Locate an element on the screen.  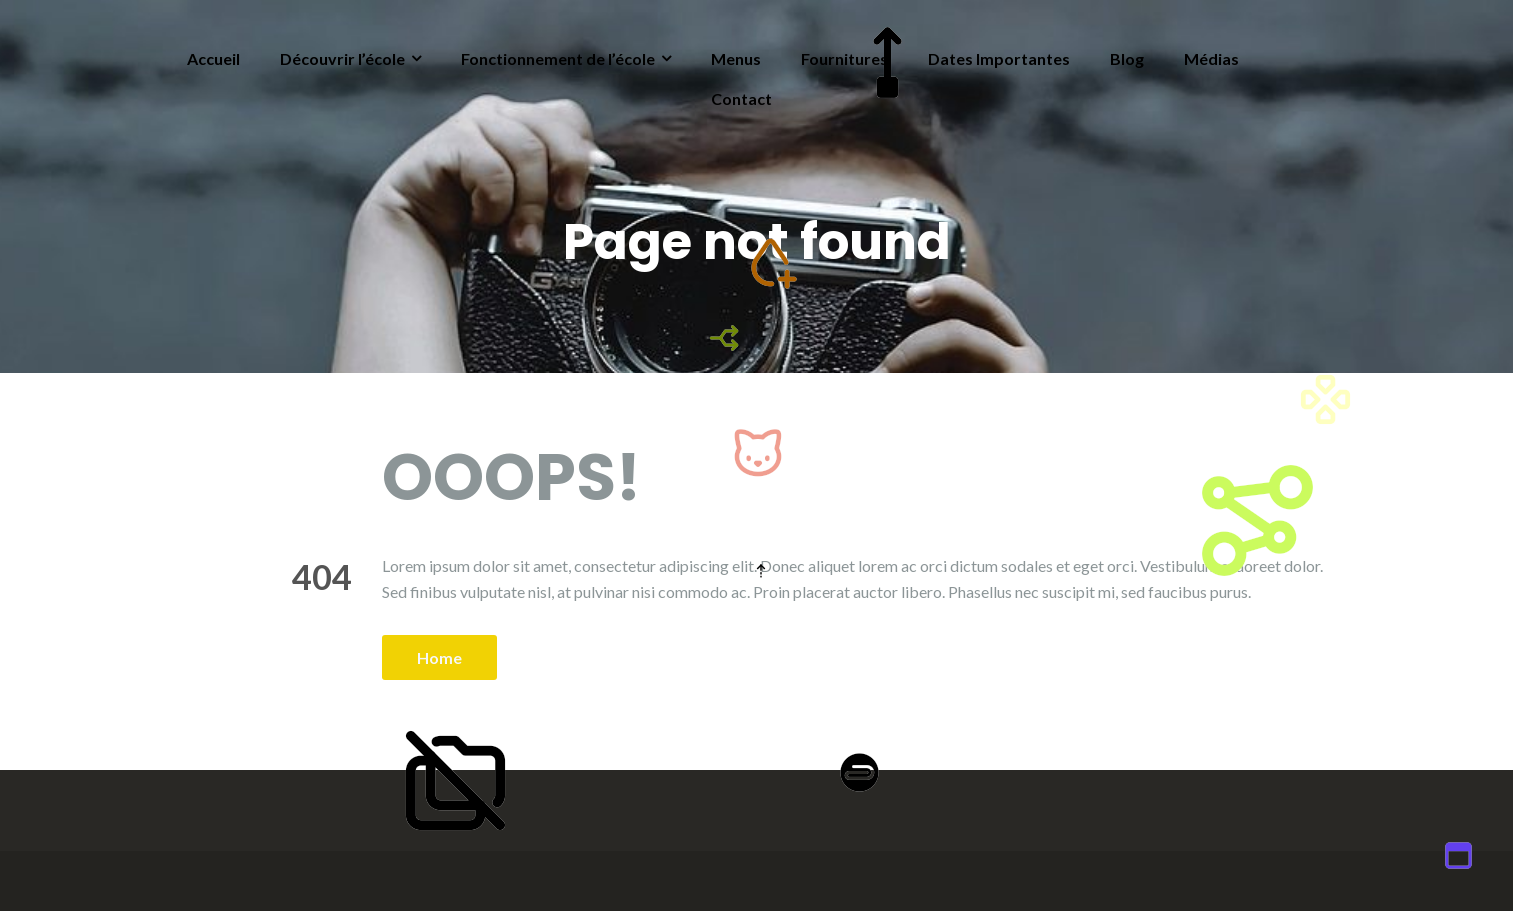
upload a file or content is located at coordinates (887, 62).